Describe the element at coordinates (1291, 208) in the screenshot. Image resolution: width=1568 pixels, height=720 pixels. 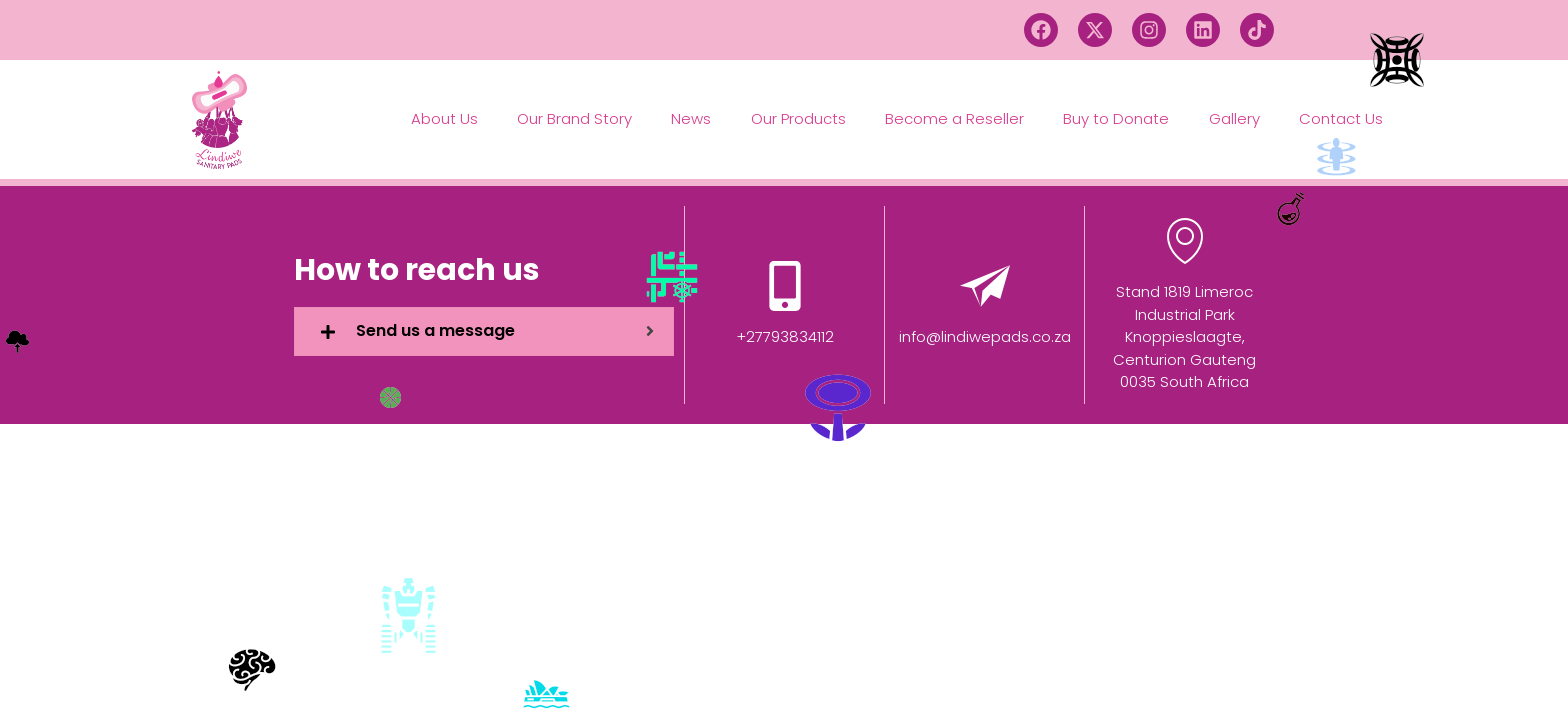
I see `use a health or mana potion` at that location.